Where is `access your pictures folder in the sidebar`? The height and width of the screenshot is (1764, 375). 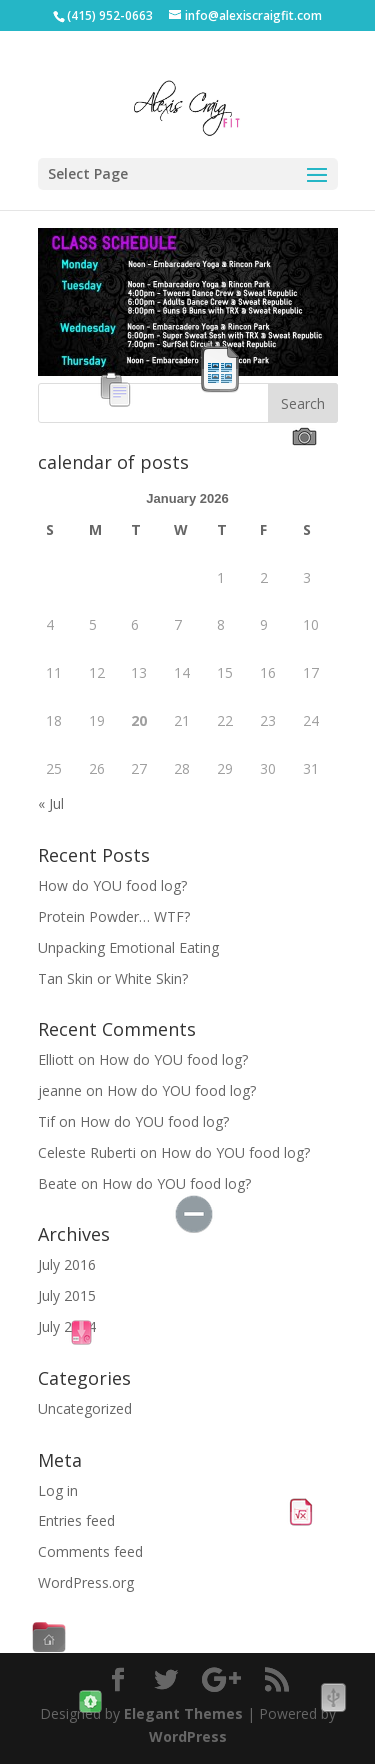 access your pictures folder in the sidebar is located at coordinates (304, 436).